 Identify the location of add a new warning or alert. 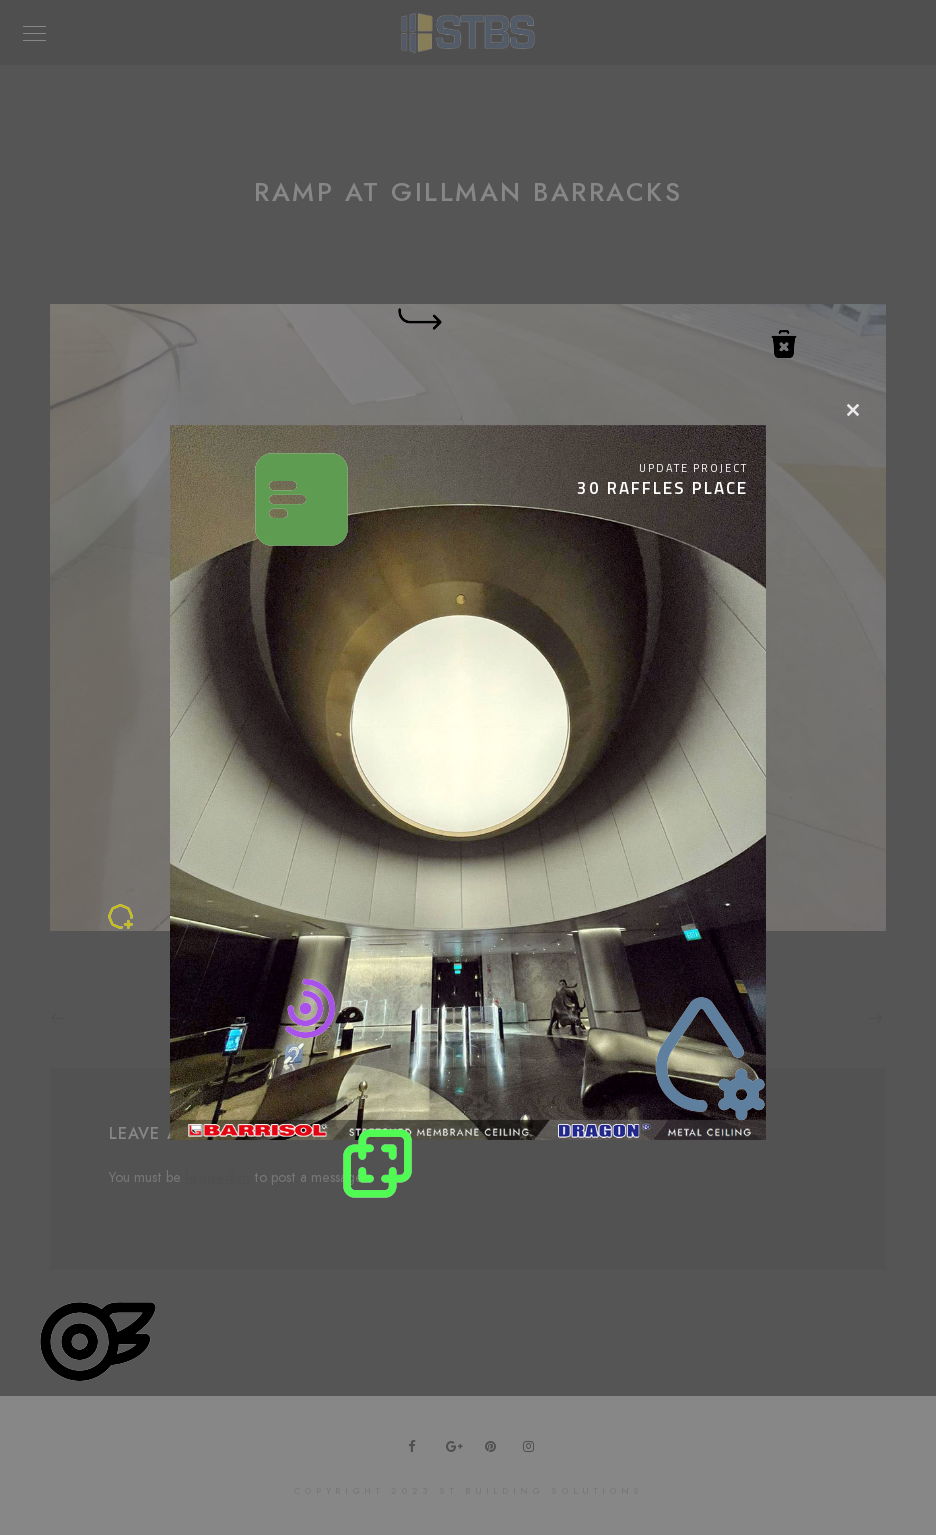
(120, 916).